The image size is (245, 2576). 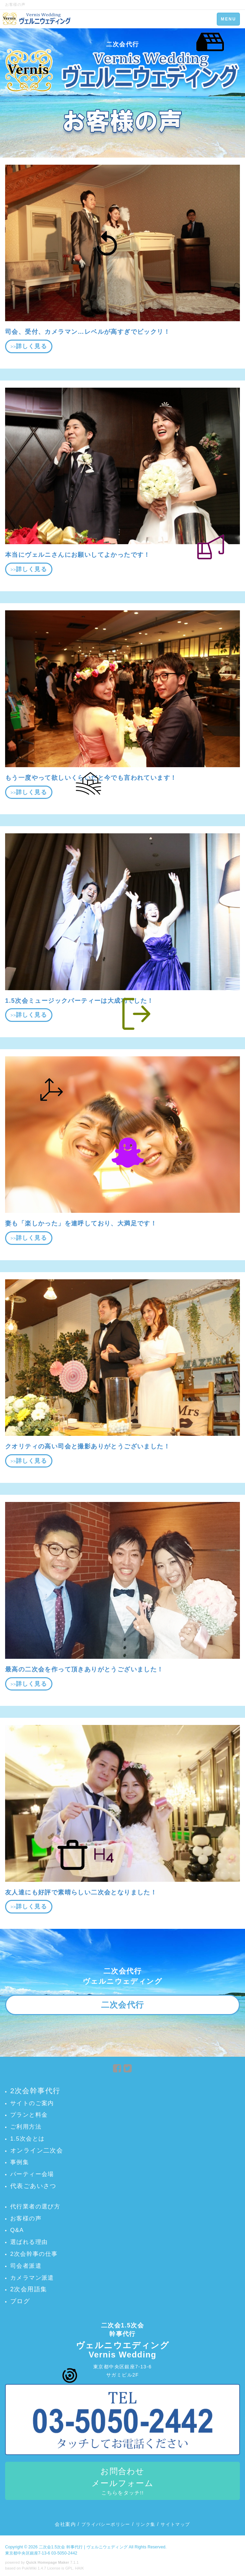 I want to click on replay or restart media from the beginning, so click(x=107, y=244).